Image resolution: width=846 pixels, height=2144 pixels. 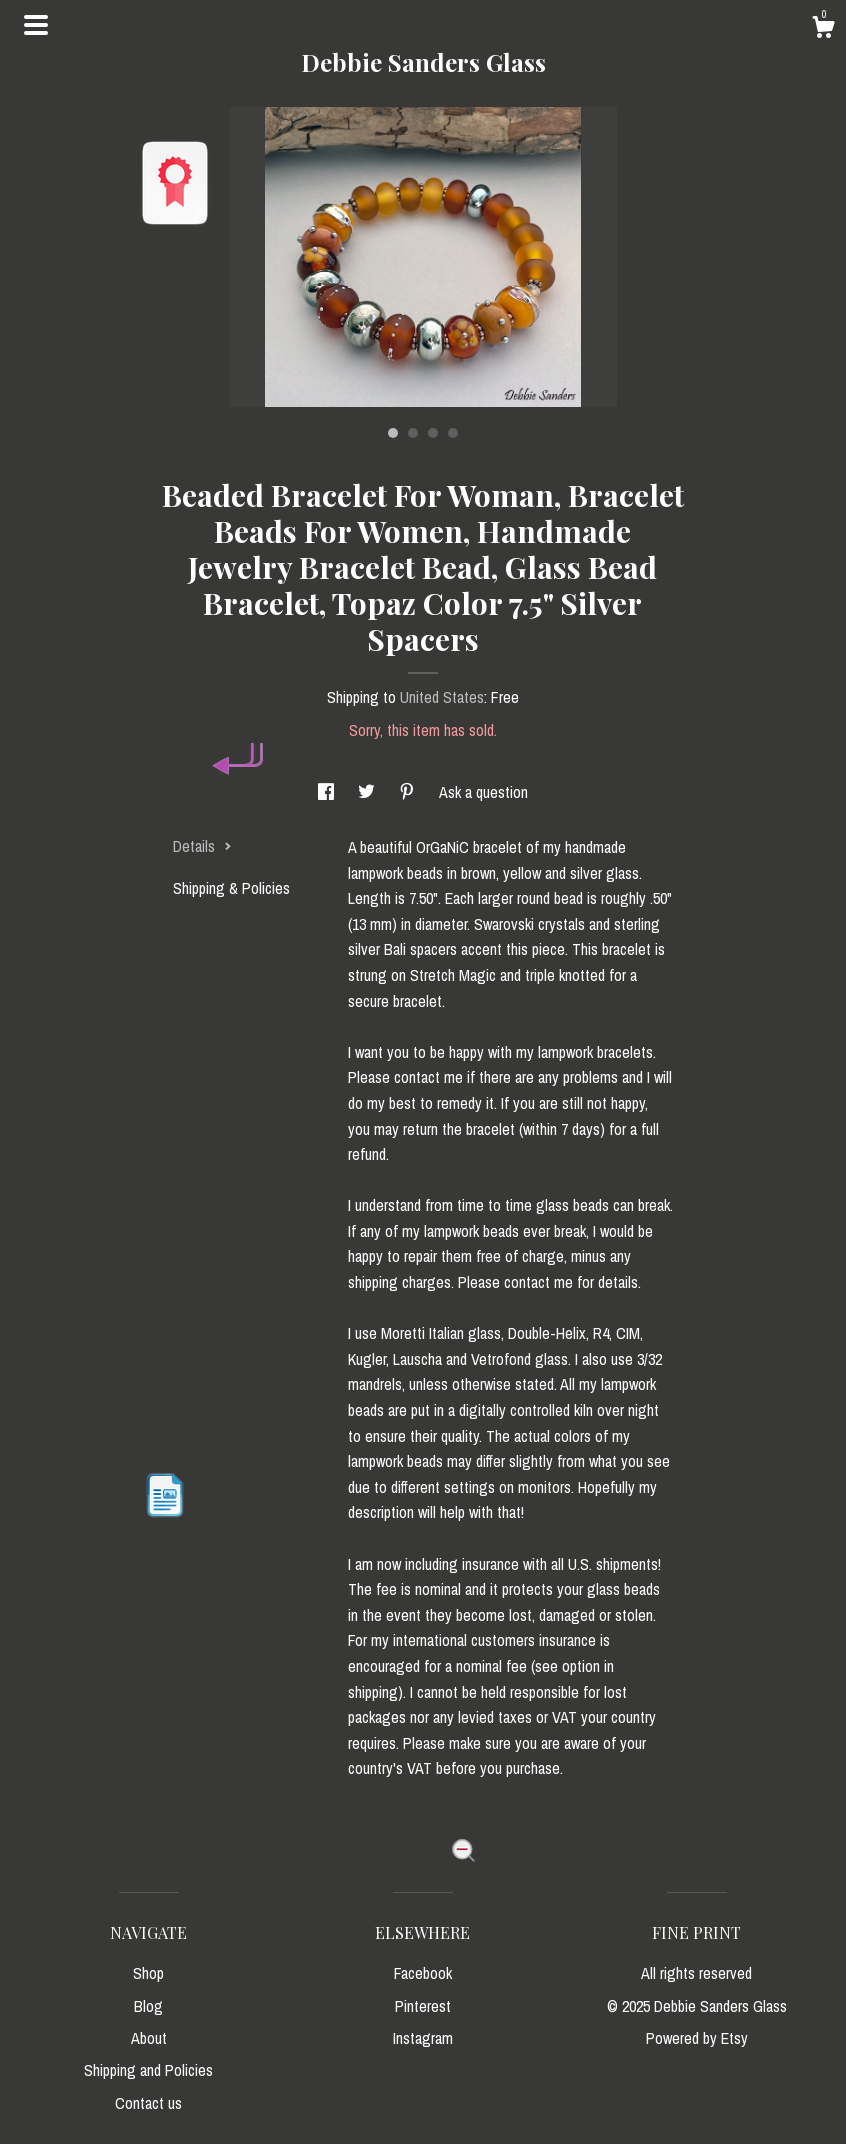 I want to click on reply all to an email message, so click(x=237, y=755).